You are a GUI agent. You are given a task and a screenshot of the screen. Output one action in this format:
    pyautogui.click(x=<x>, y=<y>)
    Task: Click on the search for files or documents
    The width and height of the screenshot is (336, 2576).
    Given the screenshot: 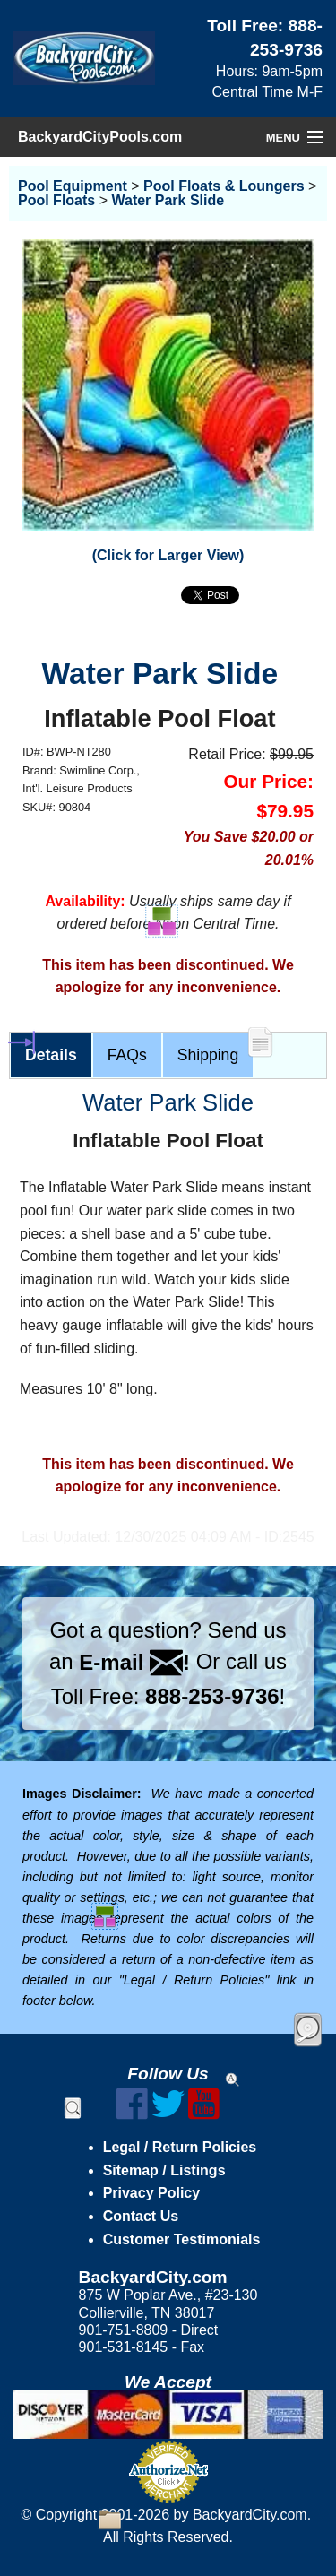 What is the action you would take?
    pyautogui.click(x=232, y=2079)
    